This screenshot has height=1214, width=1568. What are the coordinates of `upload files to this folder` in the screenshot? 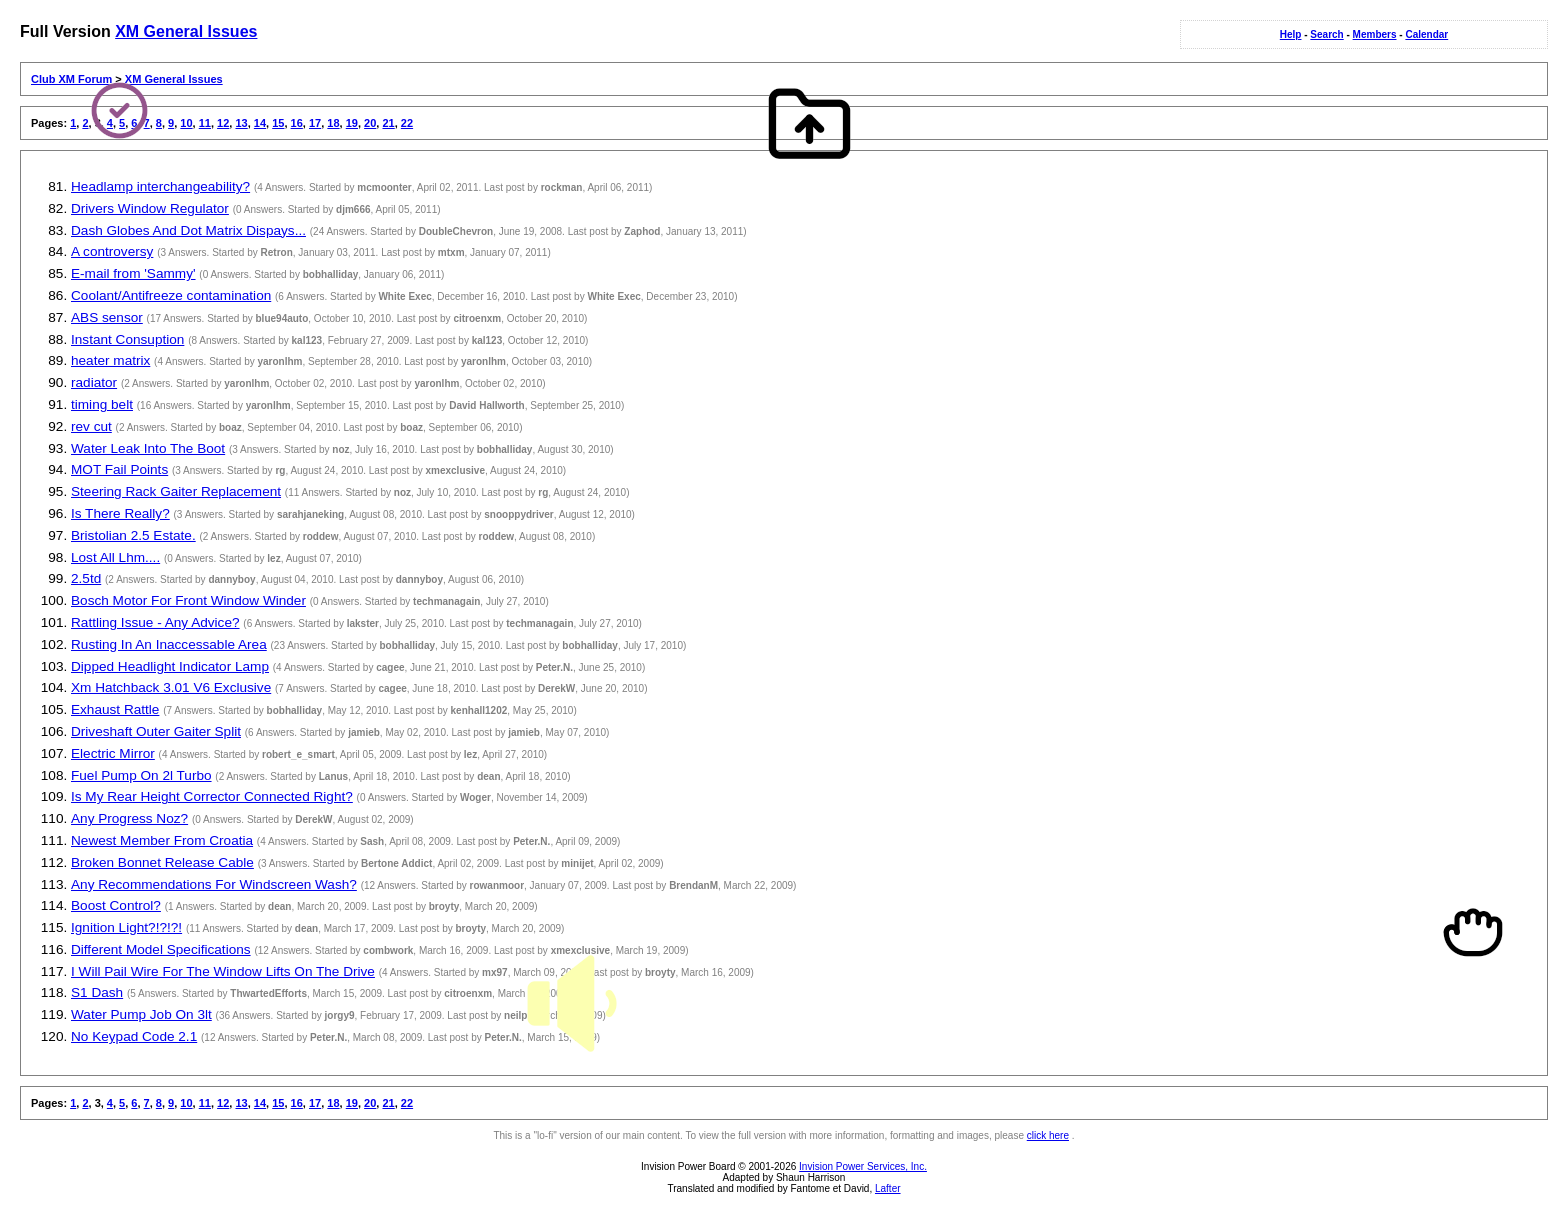 It's located at (809, 125).